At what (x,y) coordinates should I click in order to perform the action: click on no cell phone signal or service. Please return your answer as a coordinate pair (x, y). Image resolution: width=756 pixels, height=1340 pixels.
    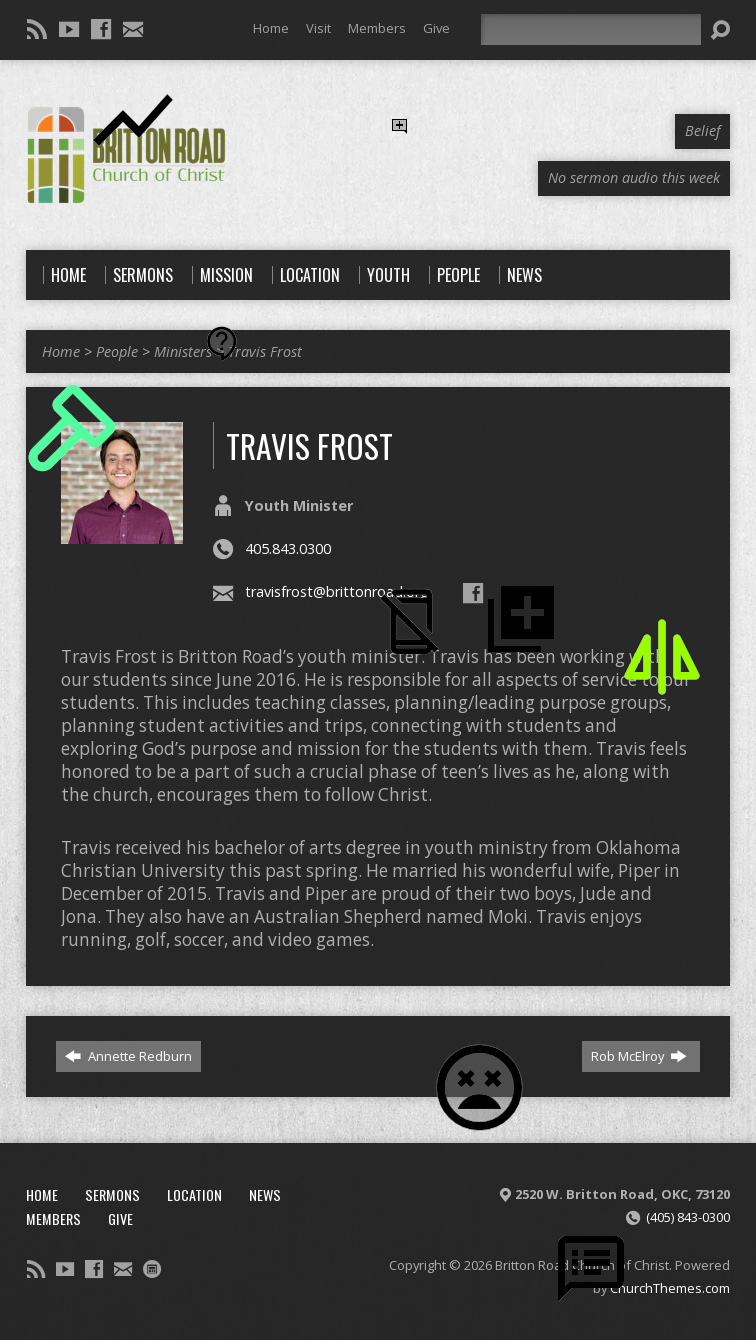
    Looking at the image, I should click on (411, 621).